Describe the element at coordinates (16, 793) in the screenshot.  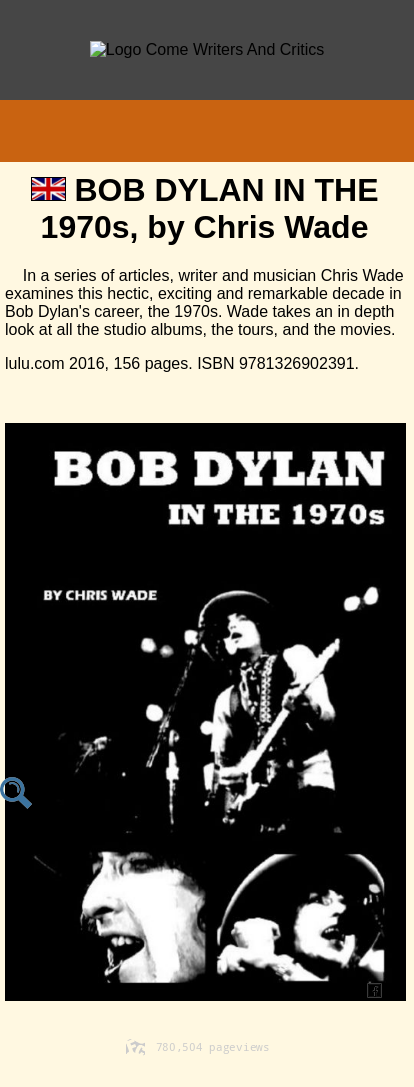
I see `open SearXNG privacy-focused search engine` at that location.